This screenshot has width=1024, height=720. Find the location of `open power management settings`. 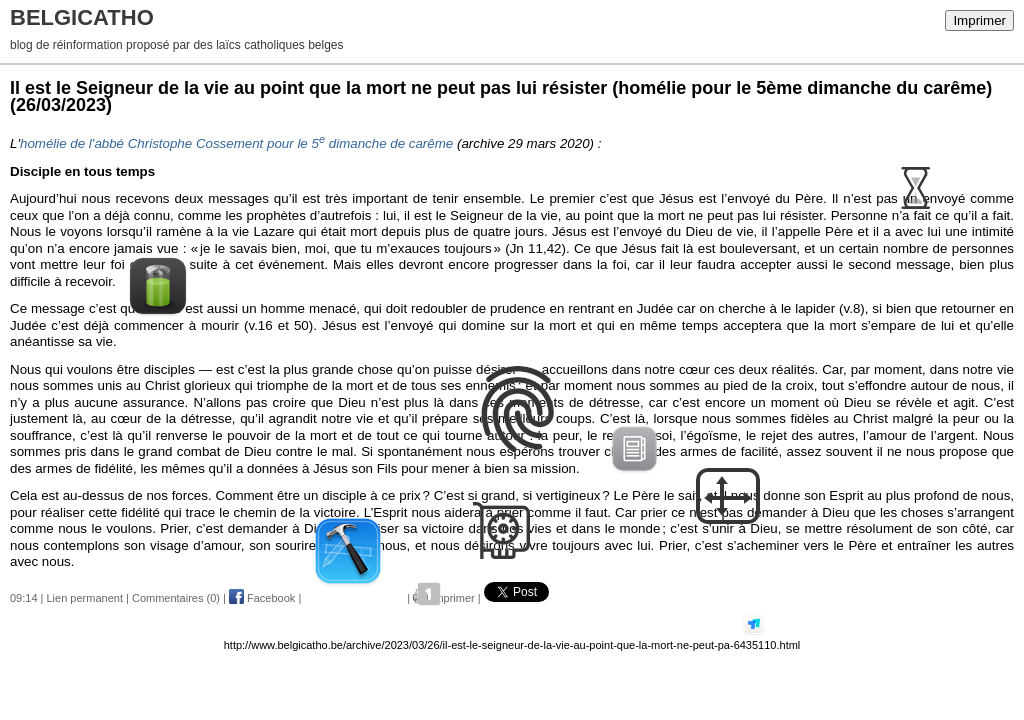

open power management settings is located at coordinates (158, 286).